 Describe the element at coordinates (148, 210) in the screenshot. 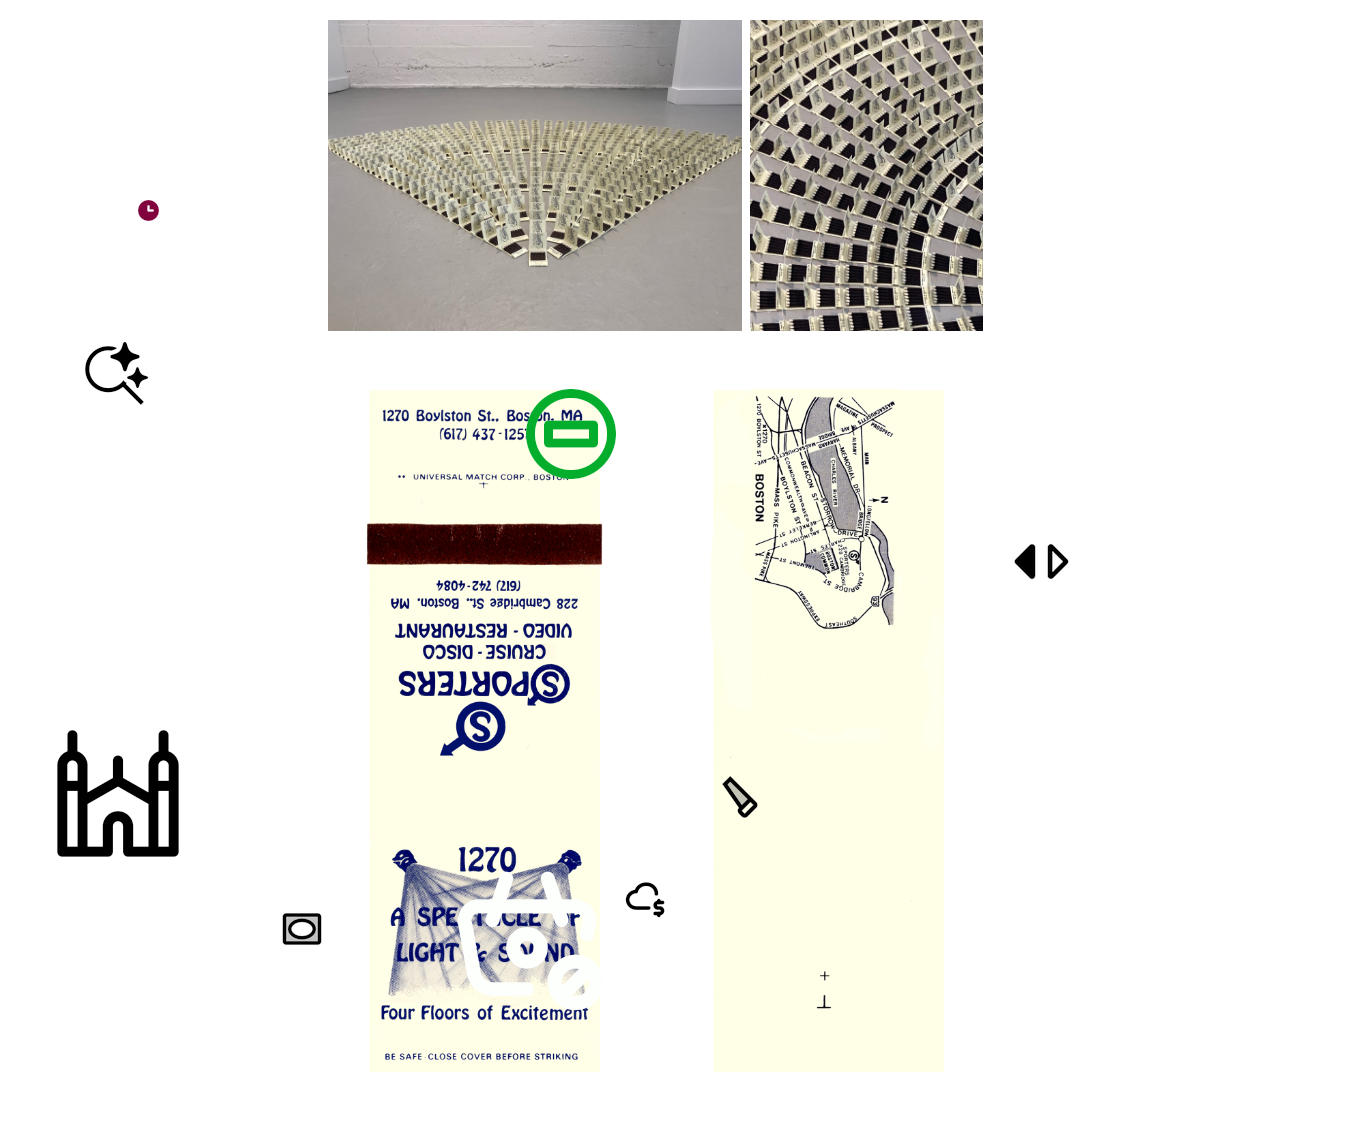

I see `view current time` at that location.